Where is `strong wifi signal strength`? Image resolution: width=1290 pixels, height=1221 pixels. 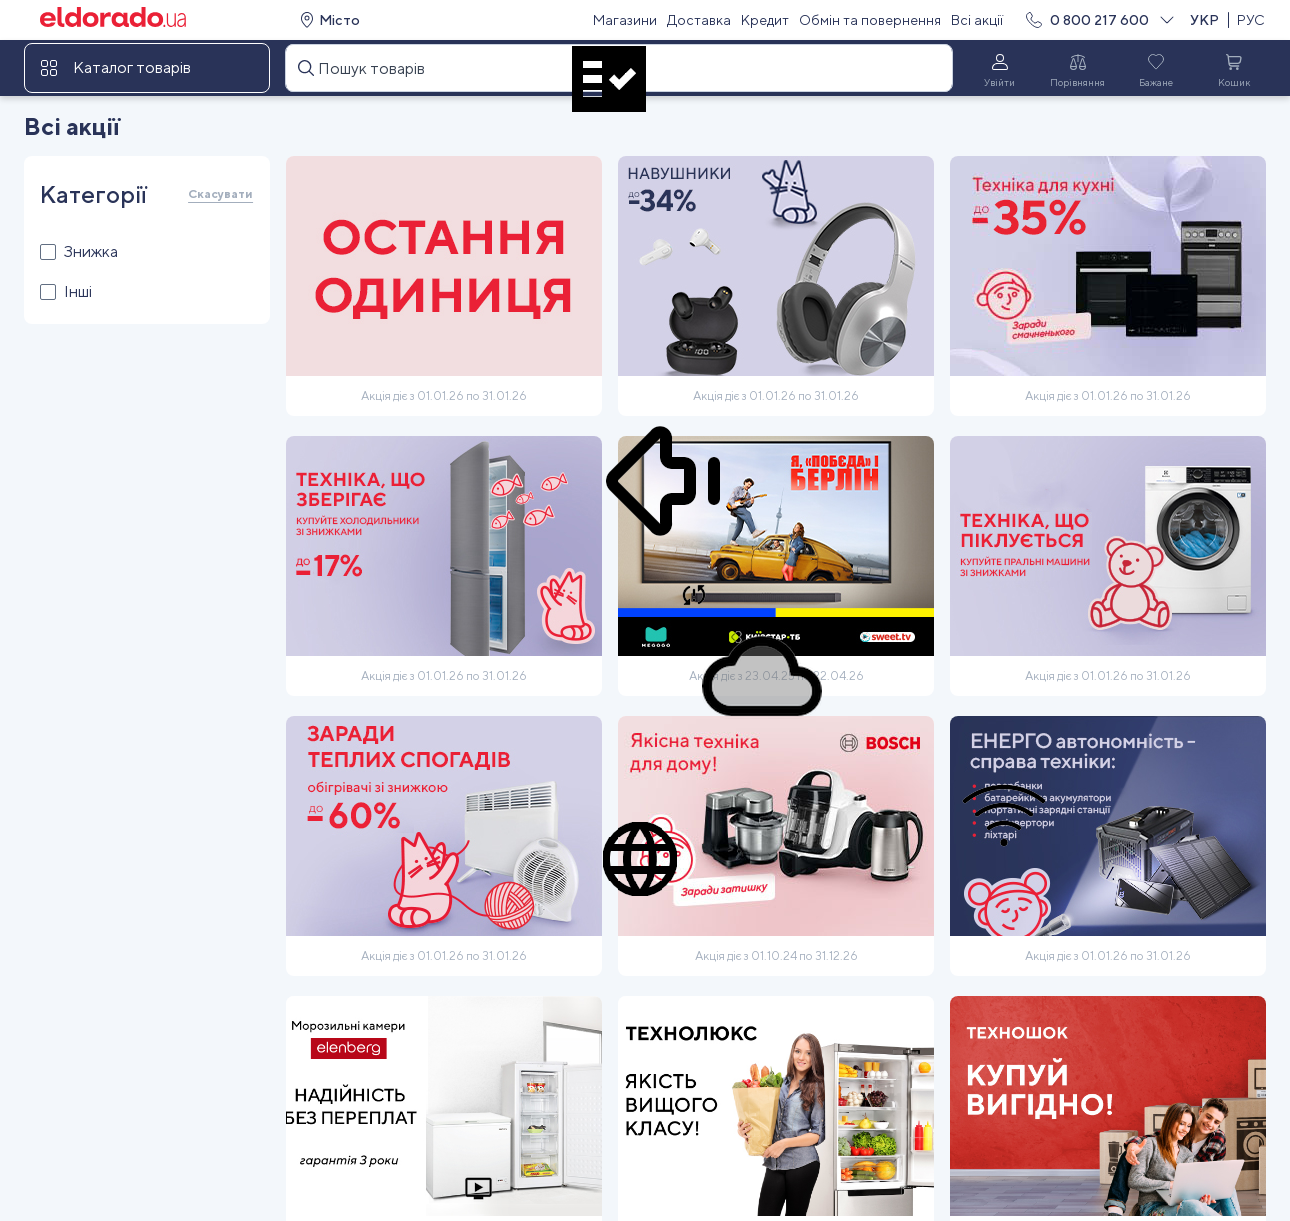
strong wifi signal strength is located at coordinates (1004, 814).